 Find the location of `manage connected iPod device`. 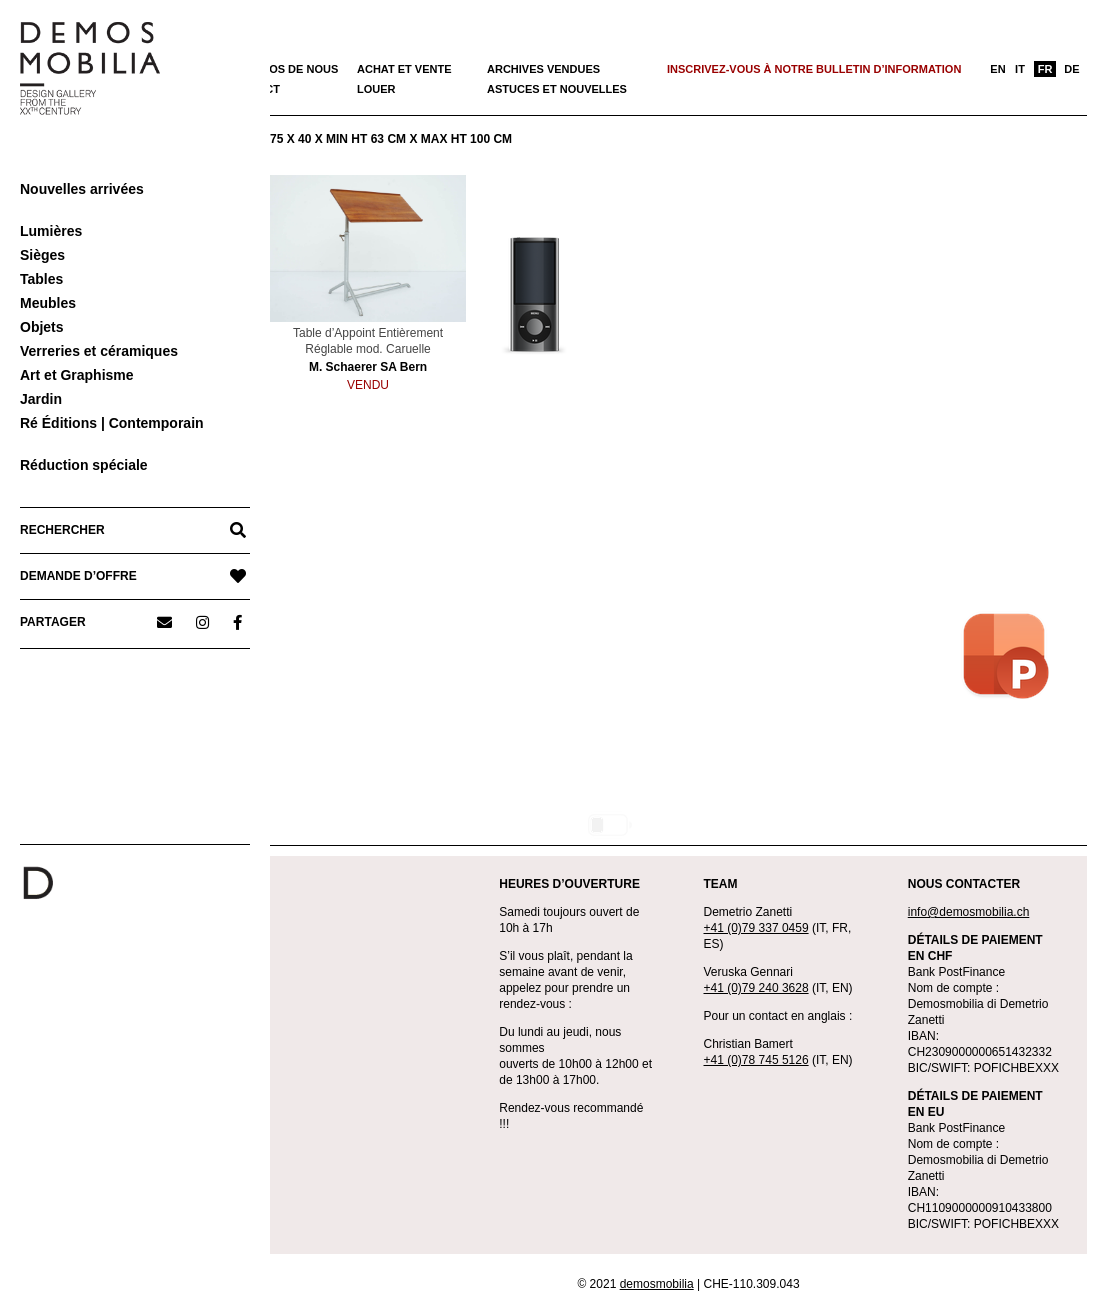

manage connected iPod device is located at coordinates (534, 296).